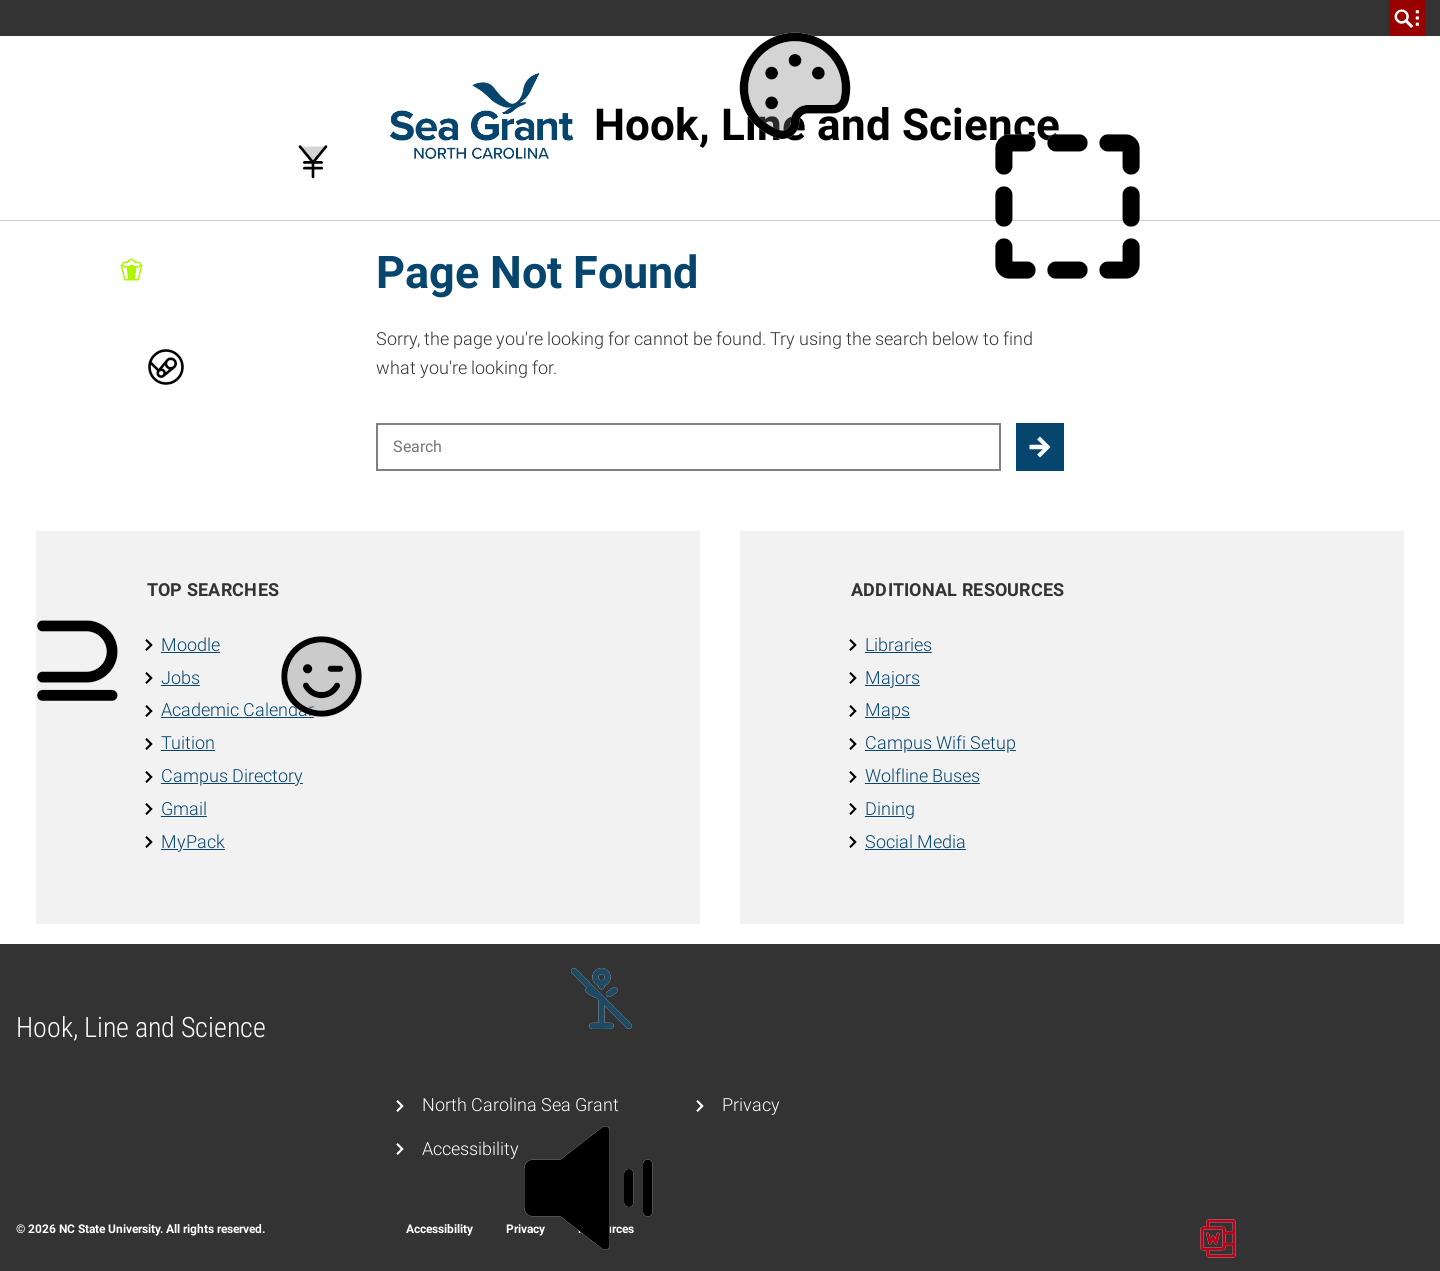 The image size is (1440, 1271). Describe the element at coordinates (131, 270) in the screenshot. I see `access movies or entertainment content` at that location.